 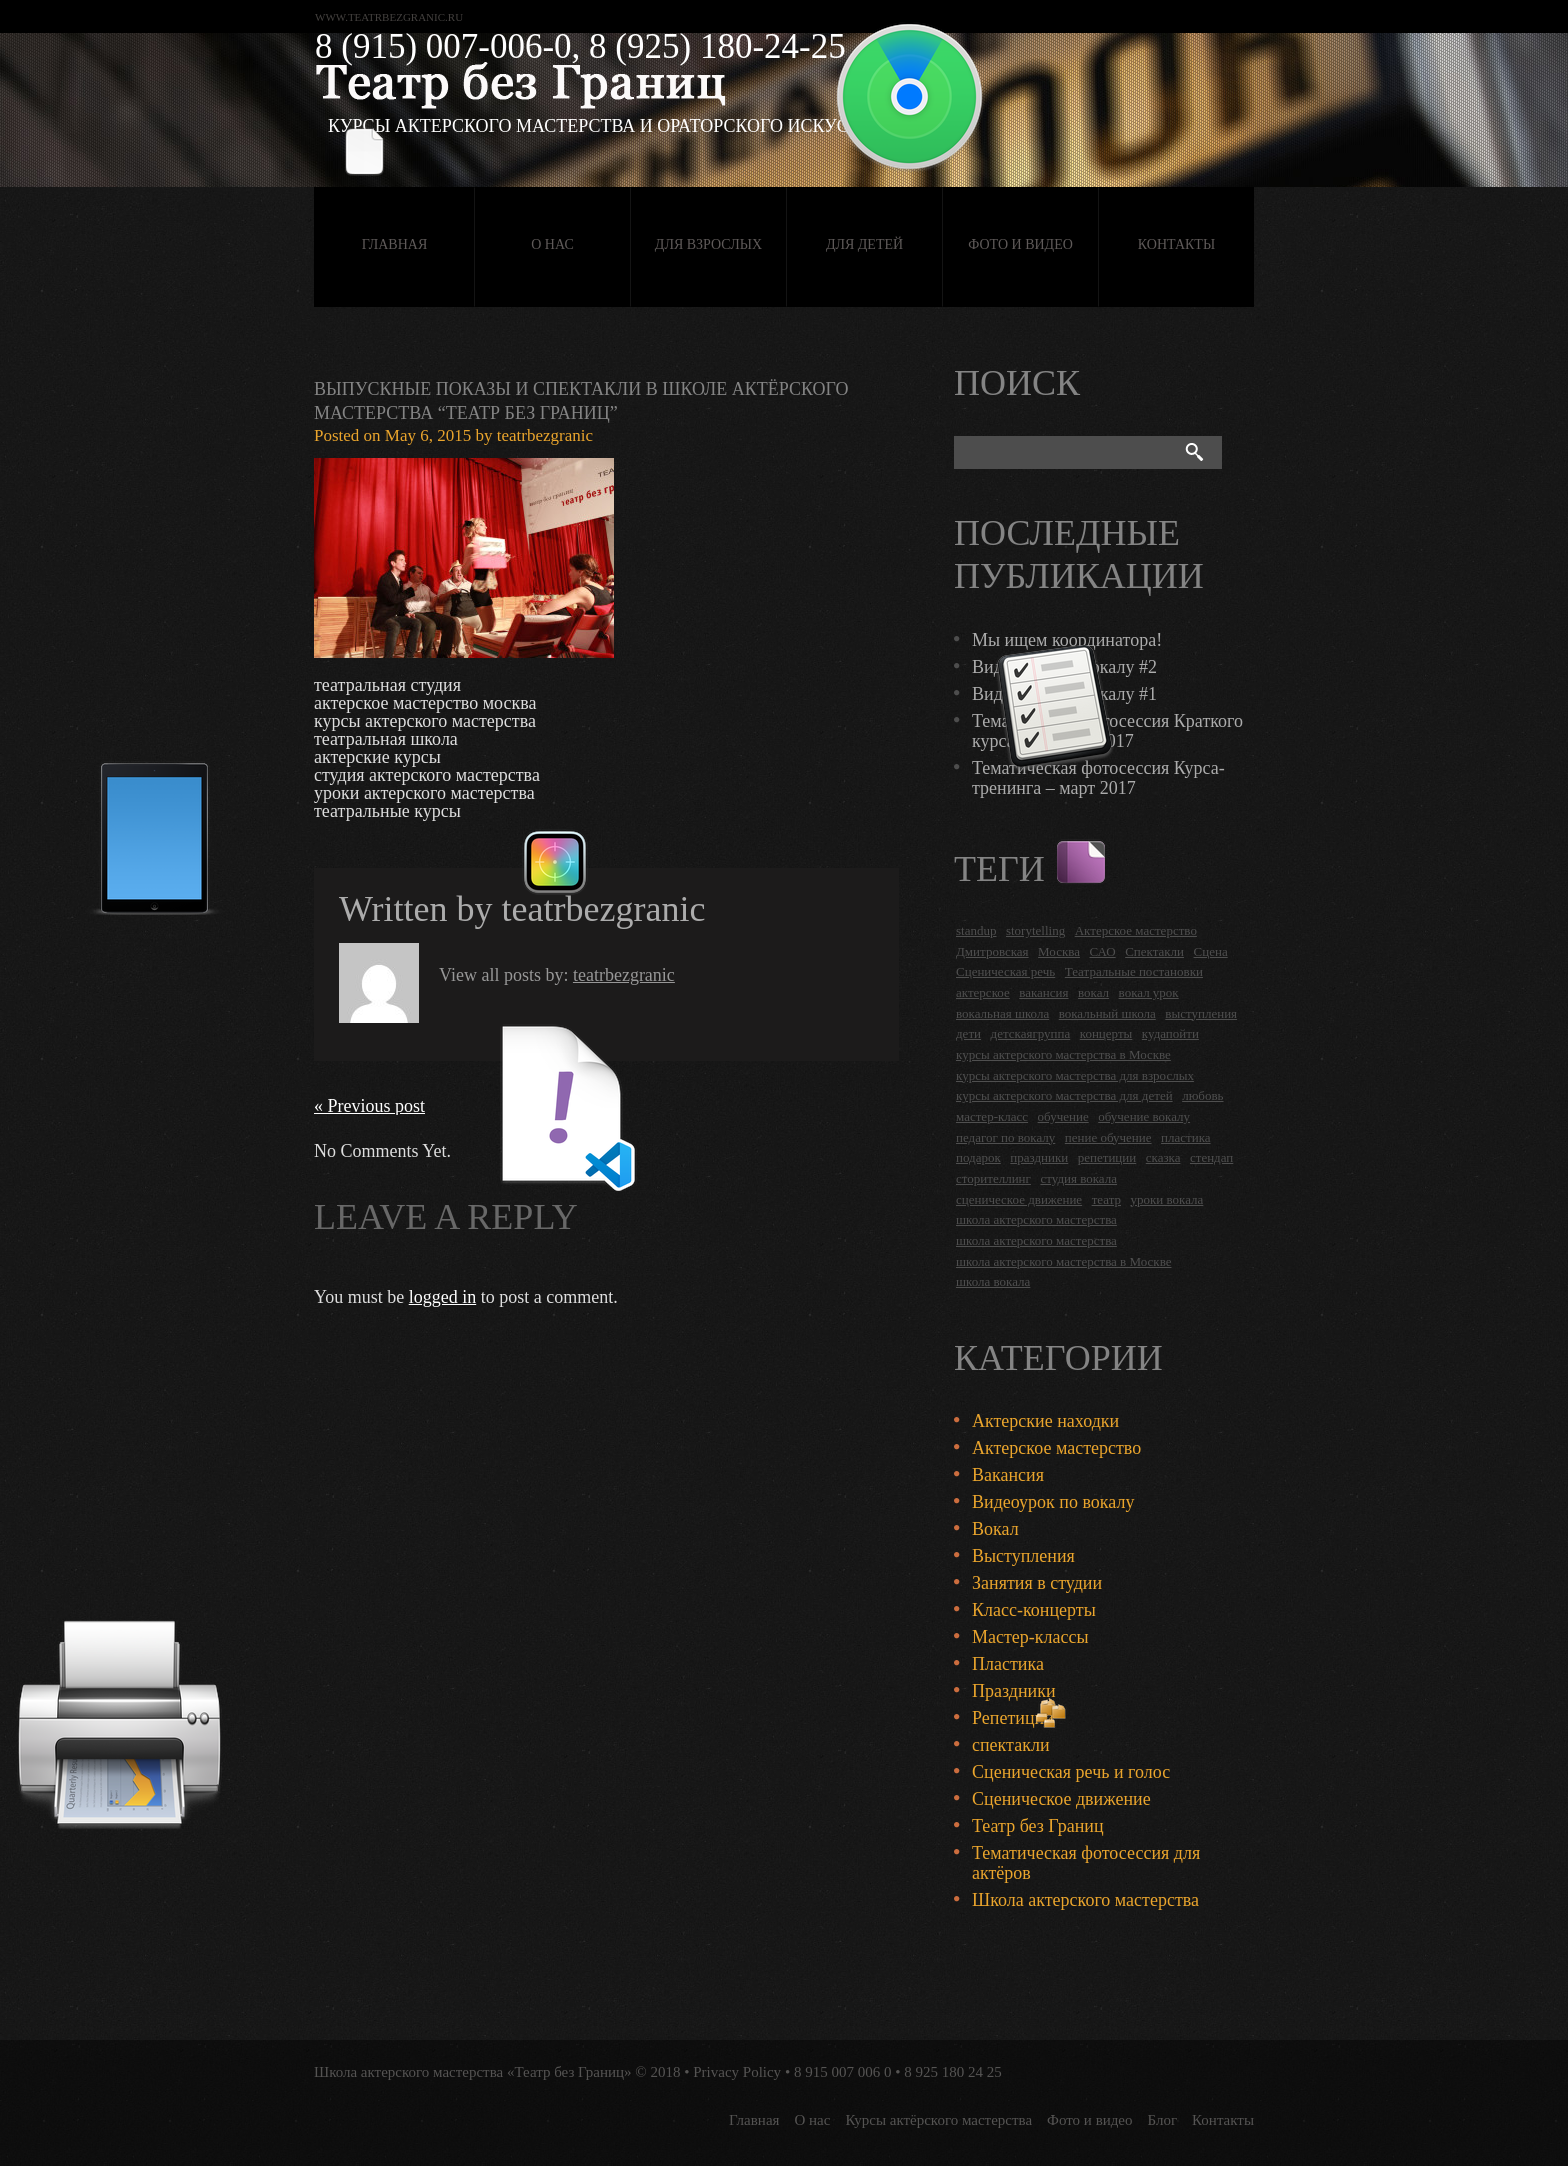 What do you see at coordinates (1081, 861) in the screenshot?
I see `change desktop wallpaper settings` at bounding box center [1081, 861].